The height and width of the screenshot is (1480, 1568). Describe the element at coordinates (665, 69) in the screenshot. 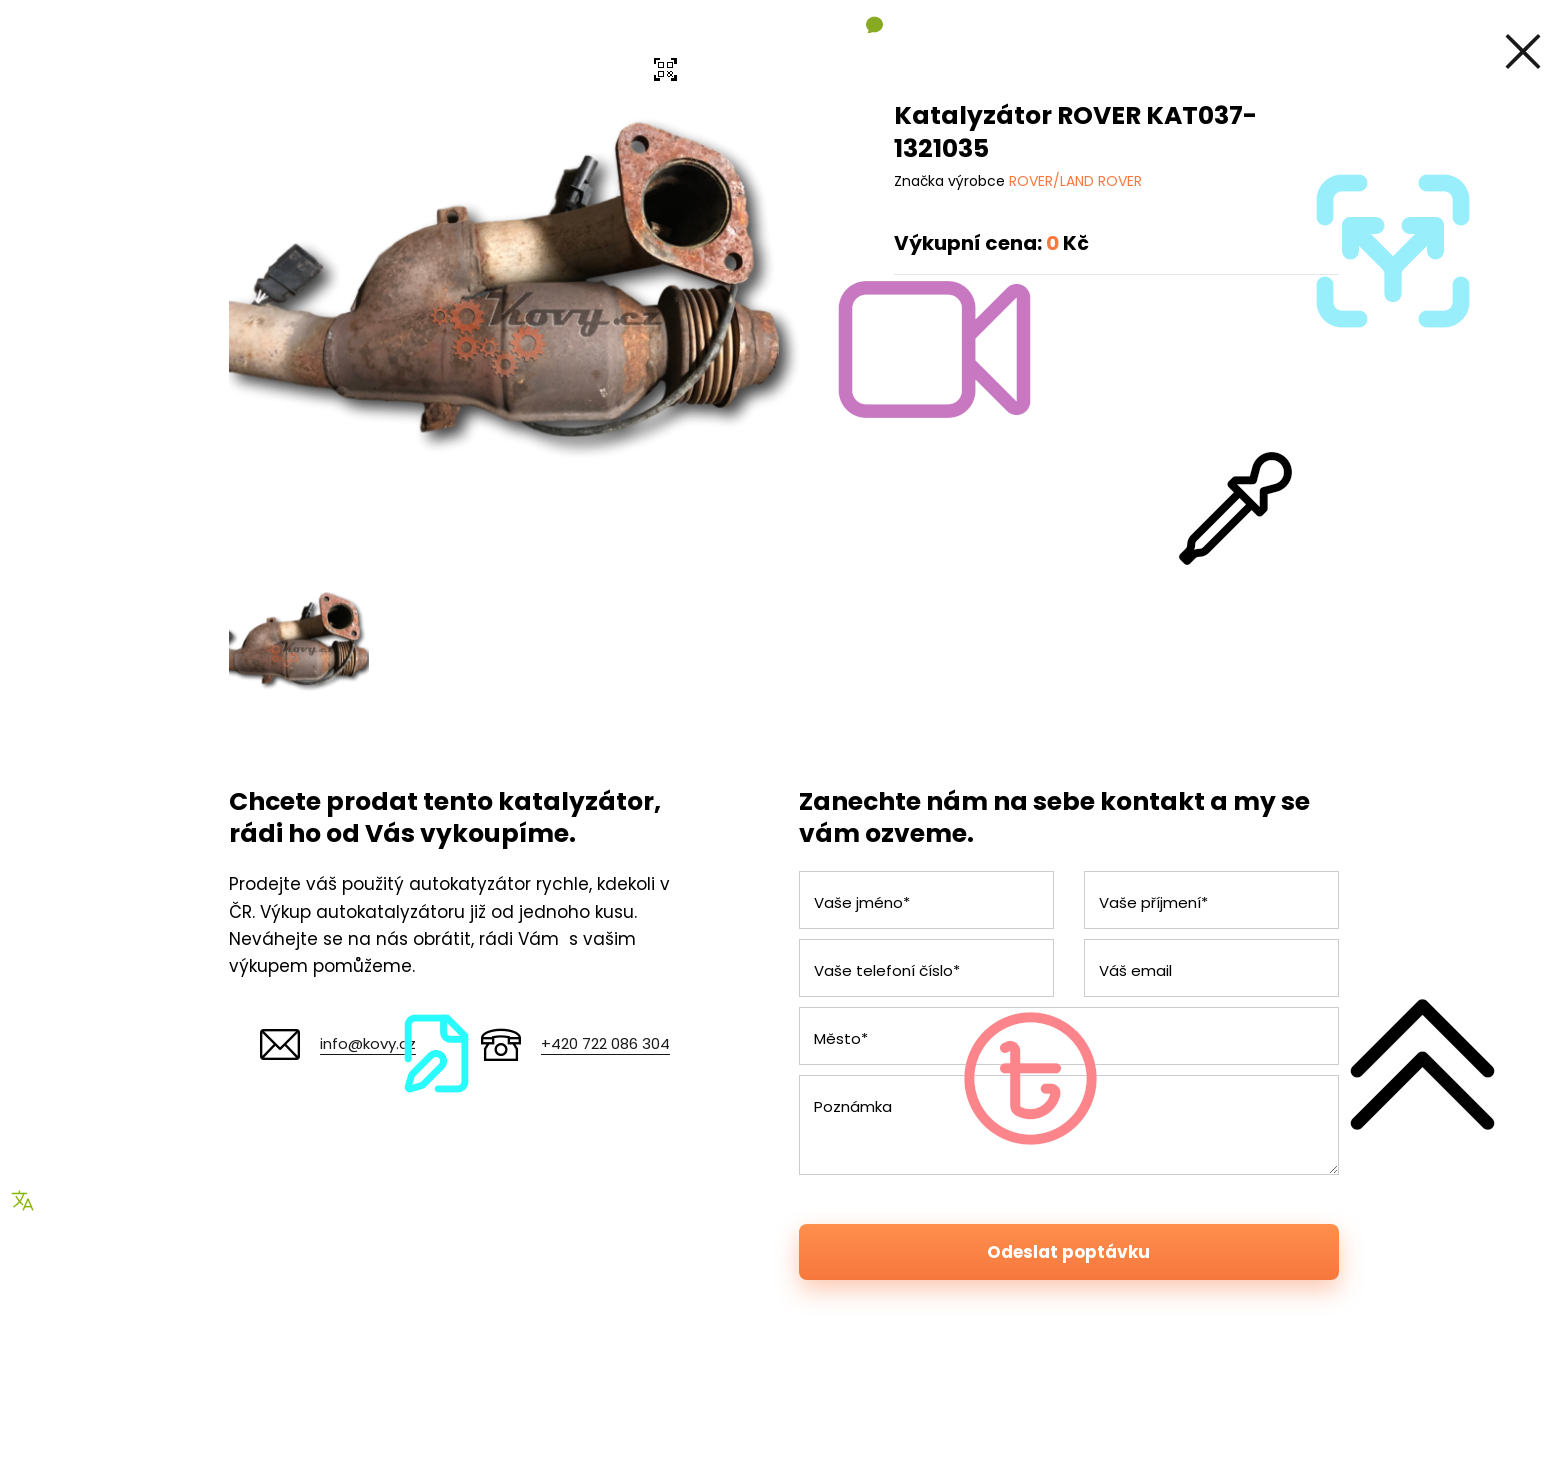

I see `scan a QR code` at that location.